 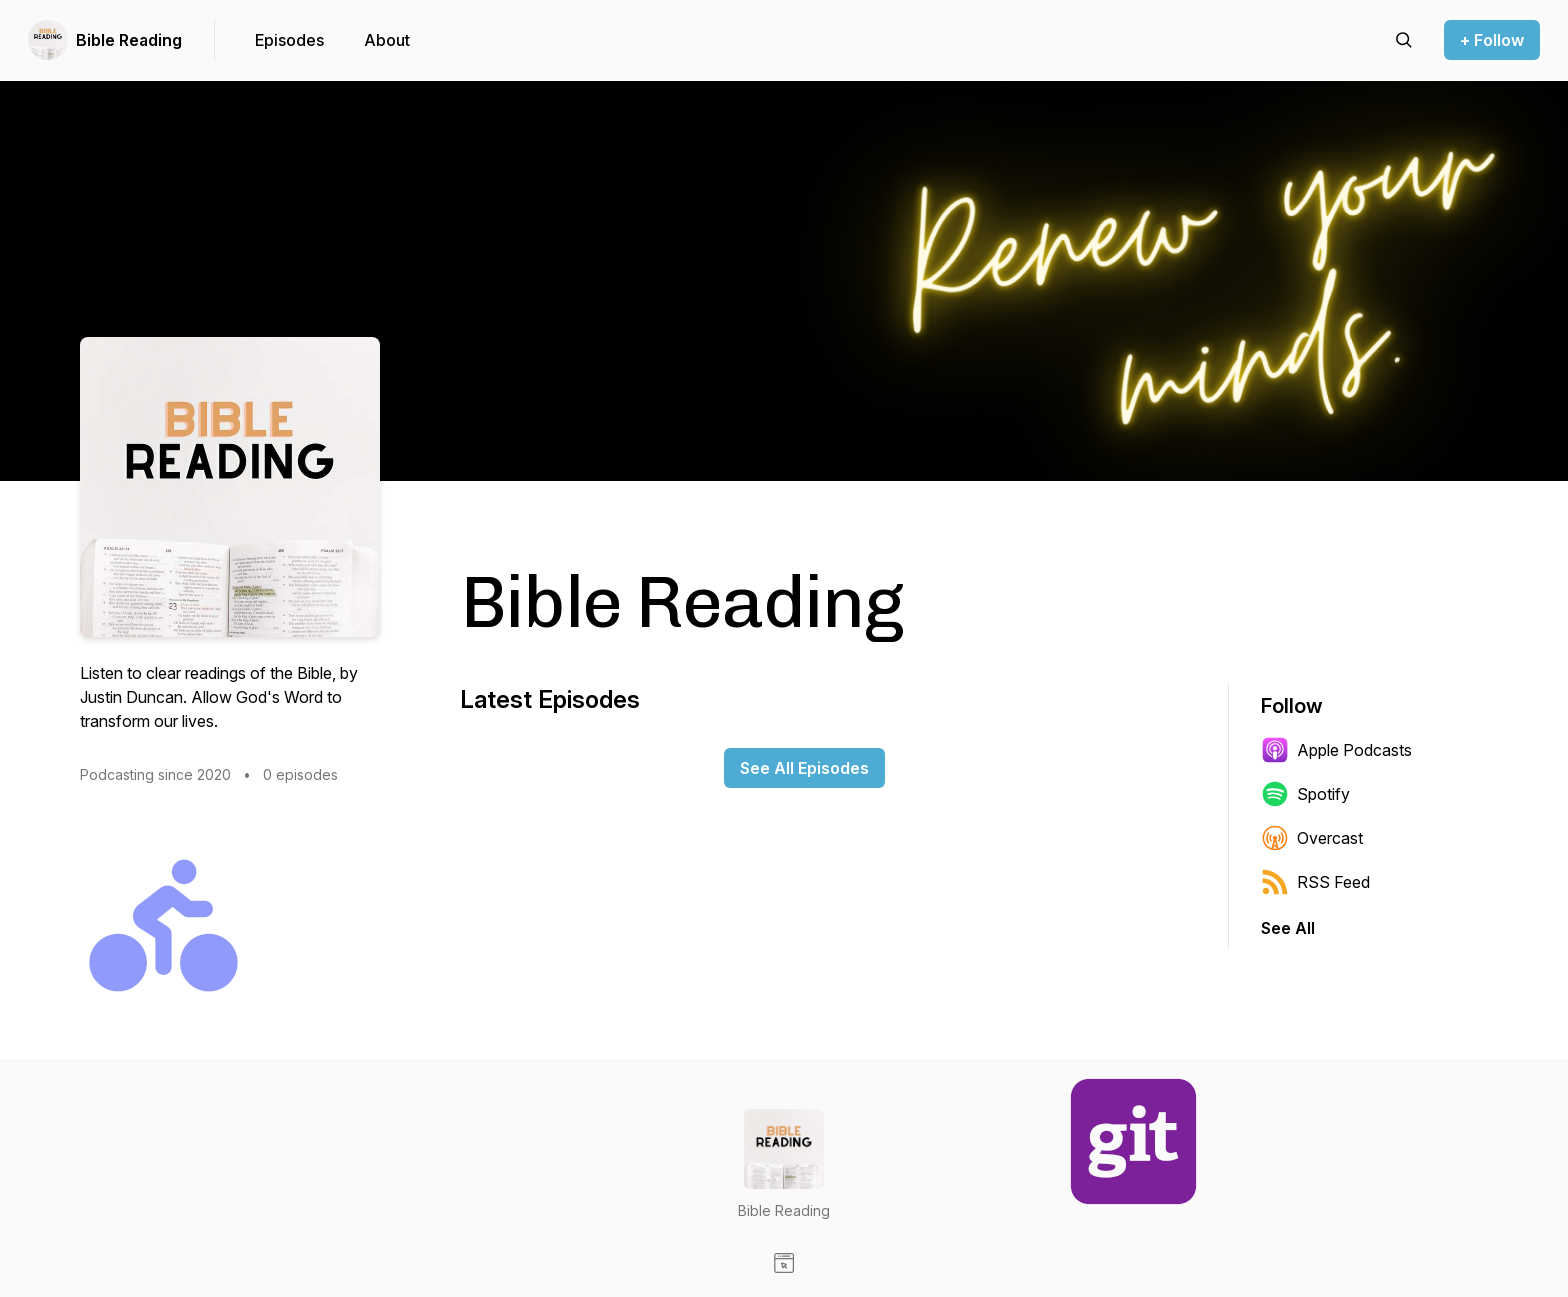 What do you see at coordinates (163, 925) in the screenshot?
I see `access cycling or bike route options` at bounding box center [163, 925].